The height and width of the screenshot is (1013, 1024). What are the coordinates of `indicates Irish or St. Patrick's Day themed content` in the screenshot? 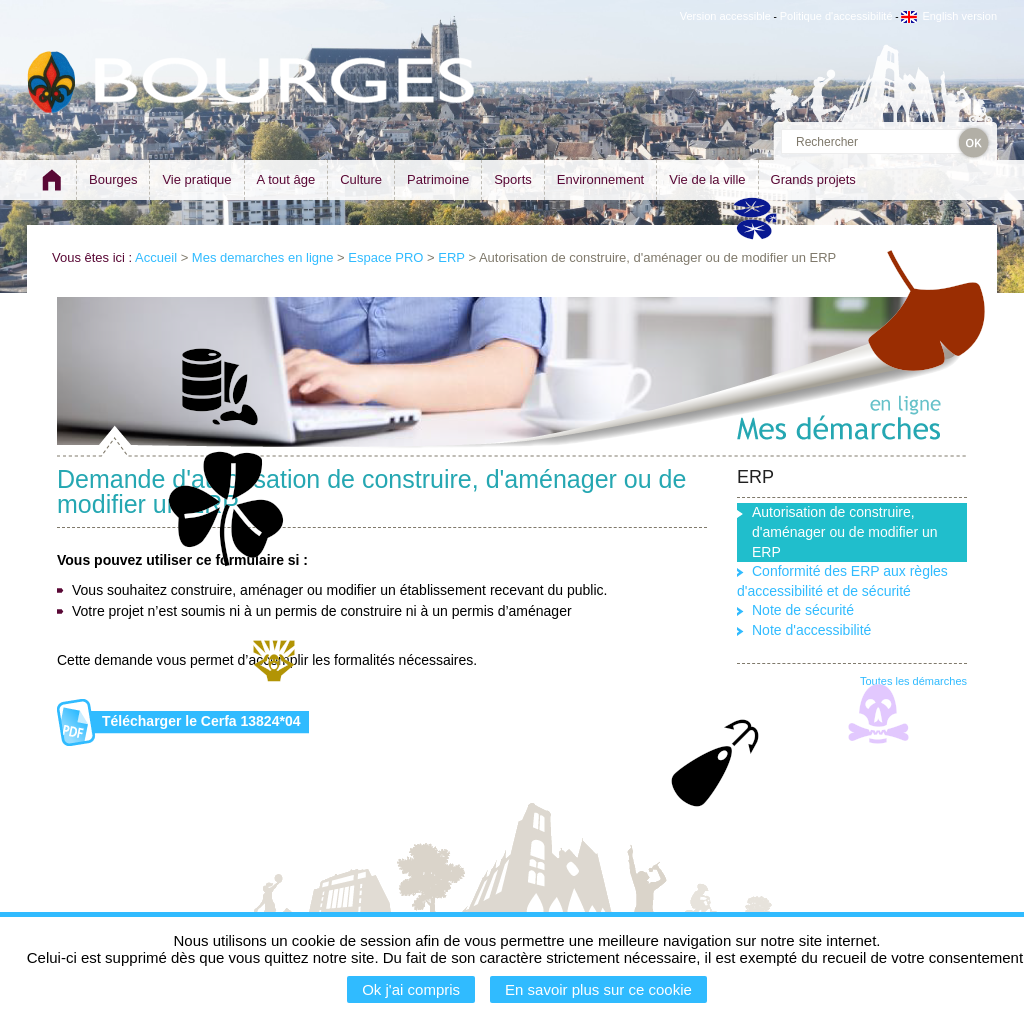 It's located at (226, 509).